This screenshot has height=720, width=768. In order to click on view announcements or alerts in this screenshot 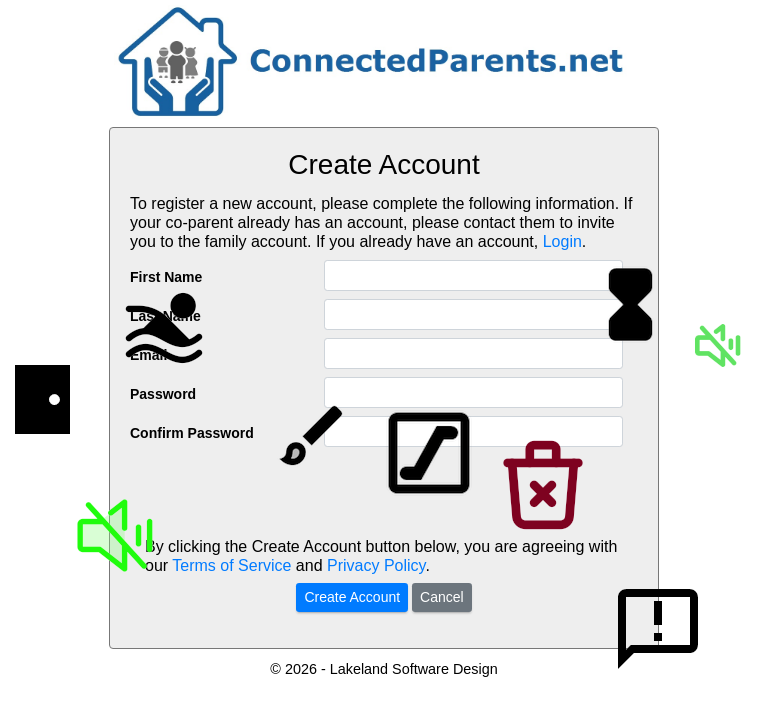, I will do `click(658, 629)`.